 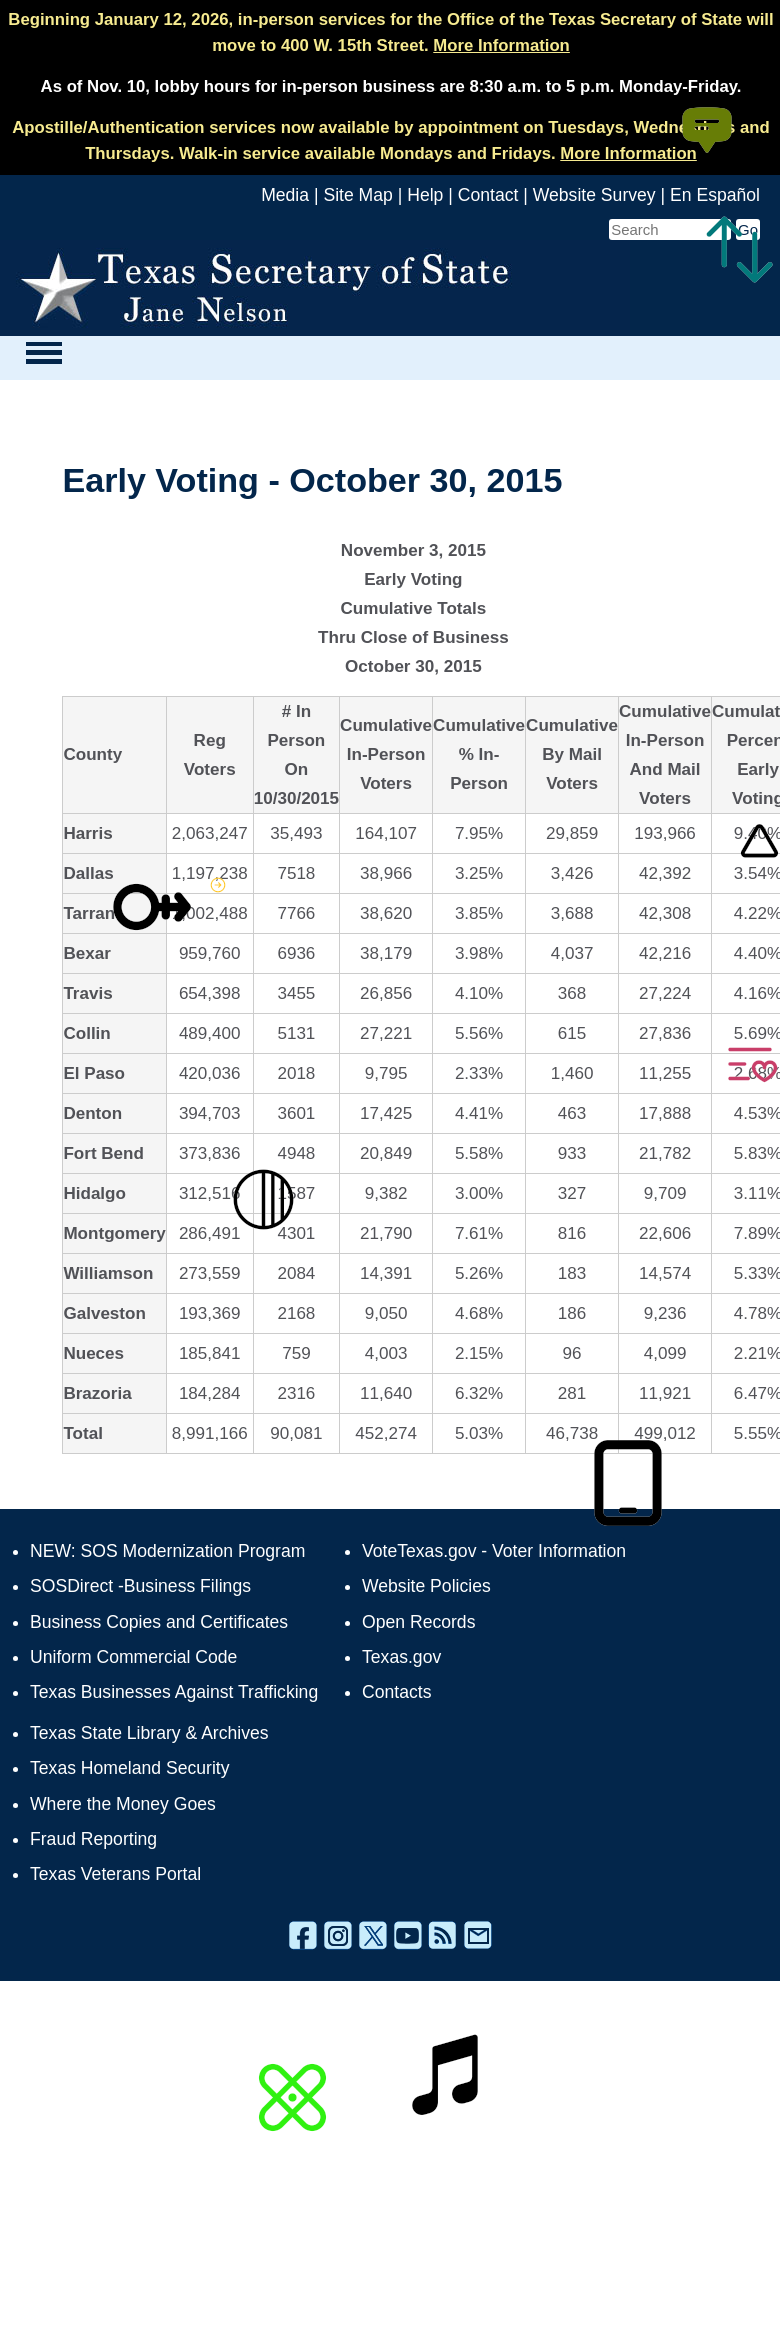 I want to click on access first aid or medical help resources, so click(x=292, y=2097).